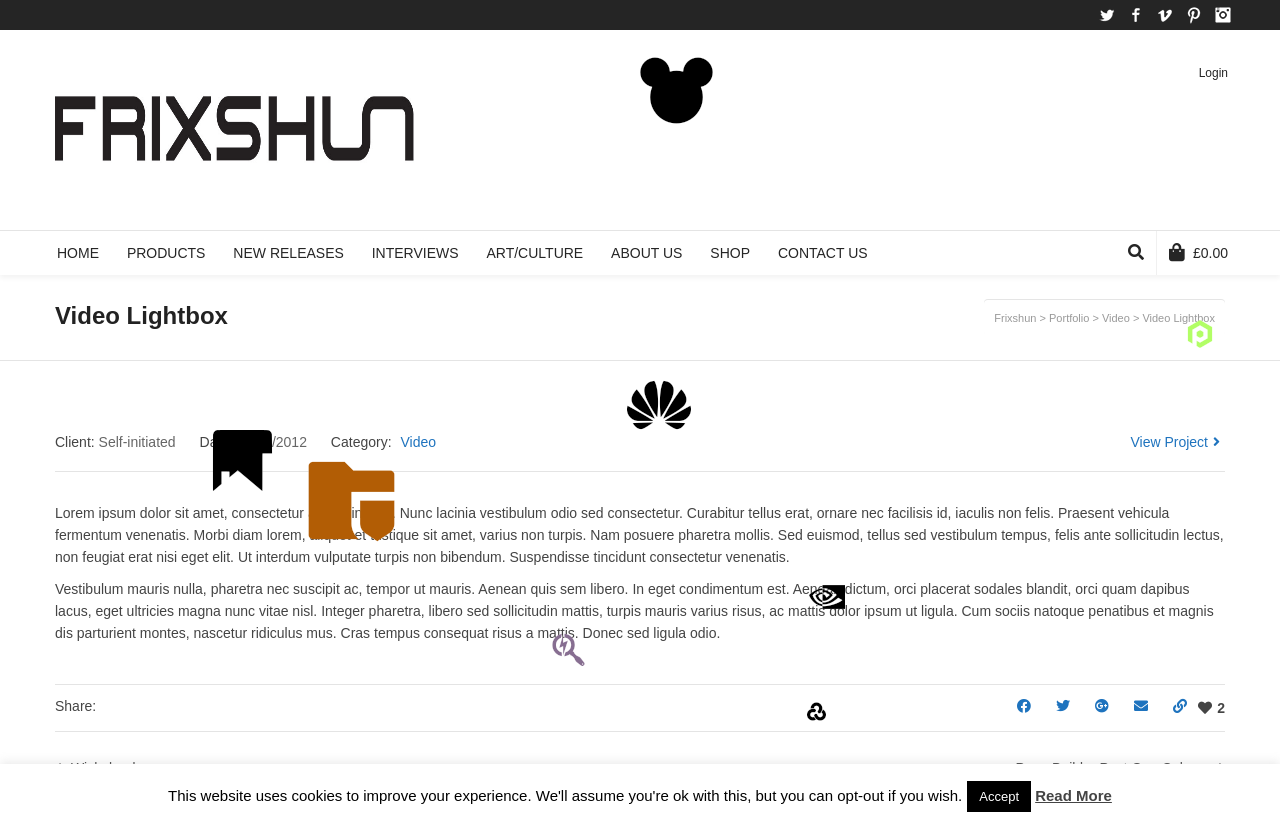  What do you see at coordinates (568, 649) in the screenshot?
I see `searchengin logo` at bounding box center [568, 649].